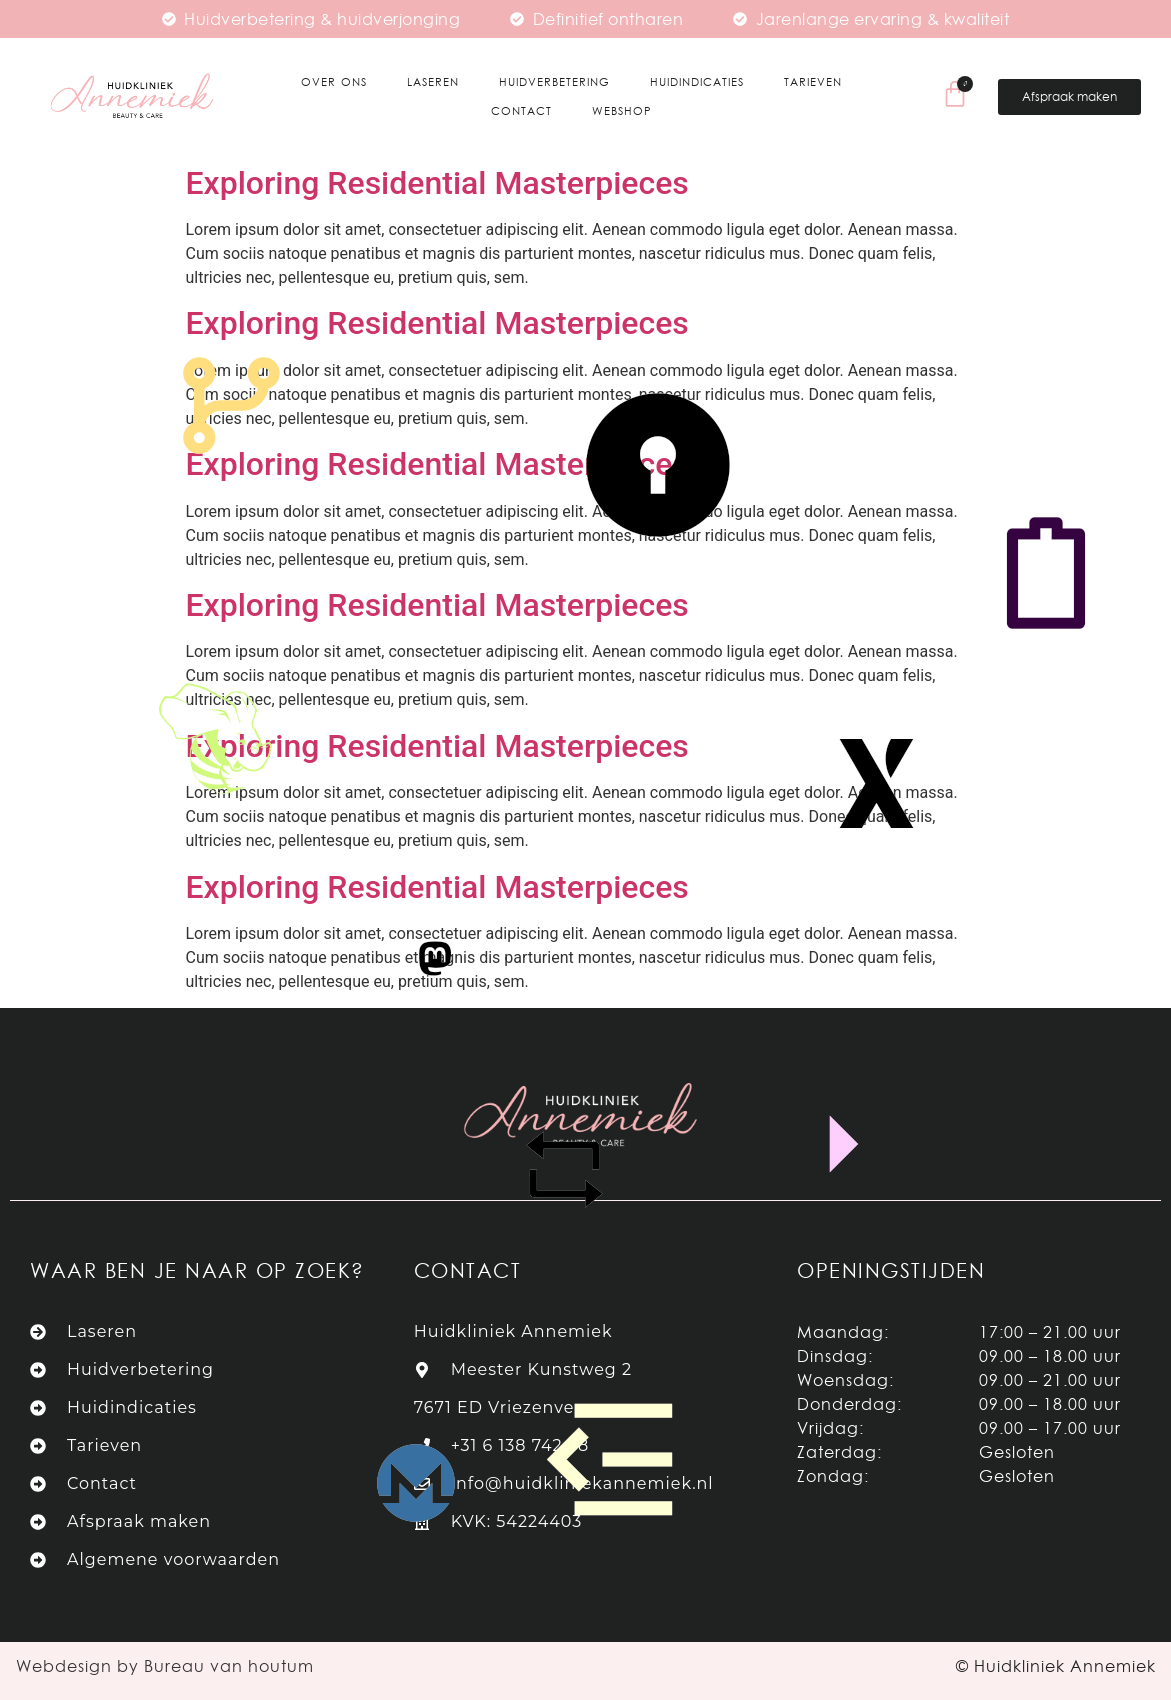 The image size is (1171, 1700). I want to click on lock or secure a room, so click(658, 465).